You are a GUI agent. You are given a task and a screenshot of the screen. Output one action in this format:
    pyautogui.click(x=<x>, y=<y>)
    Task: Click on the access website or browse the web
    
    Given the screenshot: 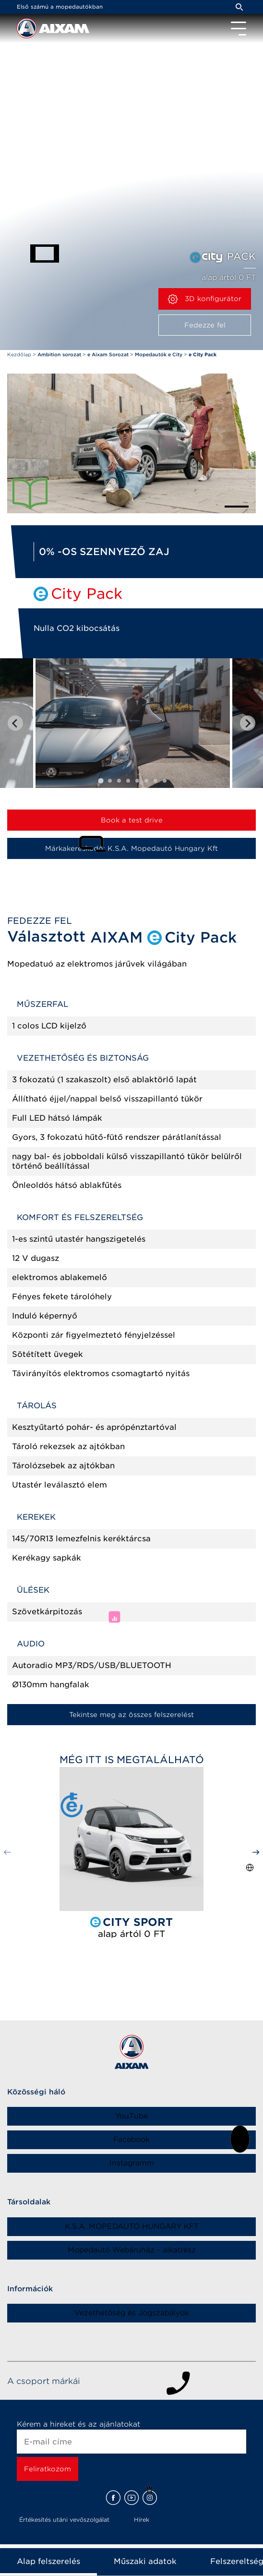 What is the action you would take?
    pyautogui.click(x=250, y=1867)
    